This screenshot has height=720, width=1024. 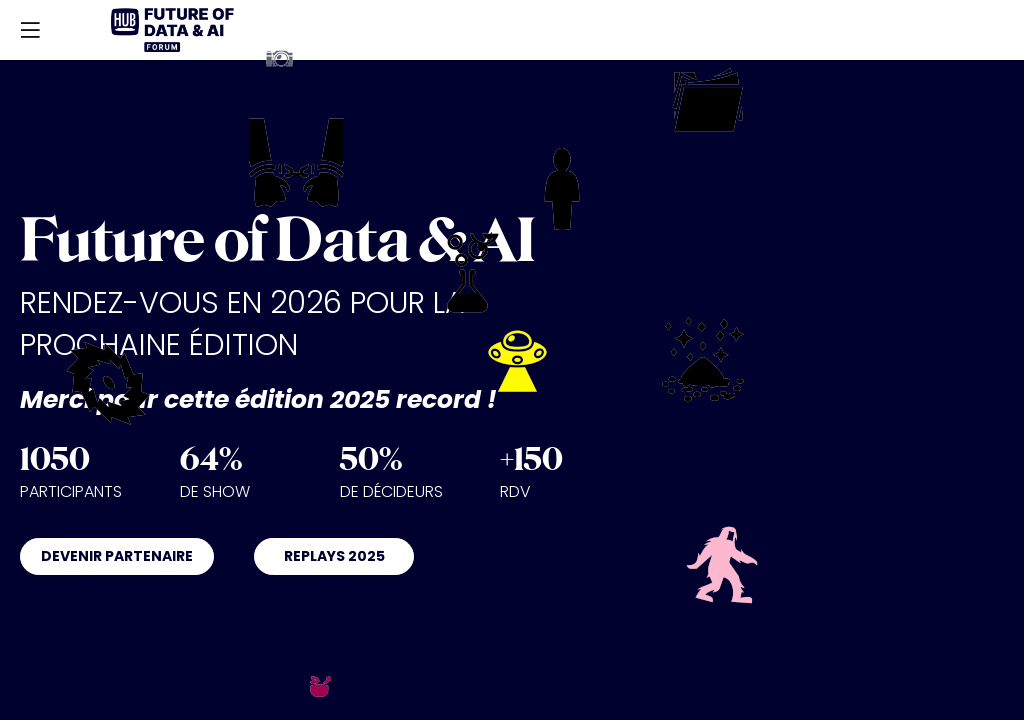 What do you see at coordinates (707, 100) in the screenshot?
I see `folder containing multiple files or documents` at bounding box center [707, 100].